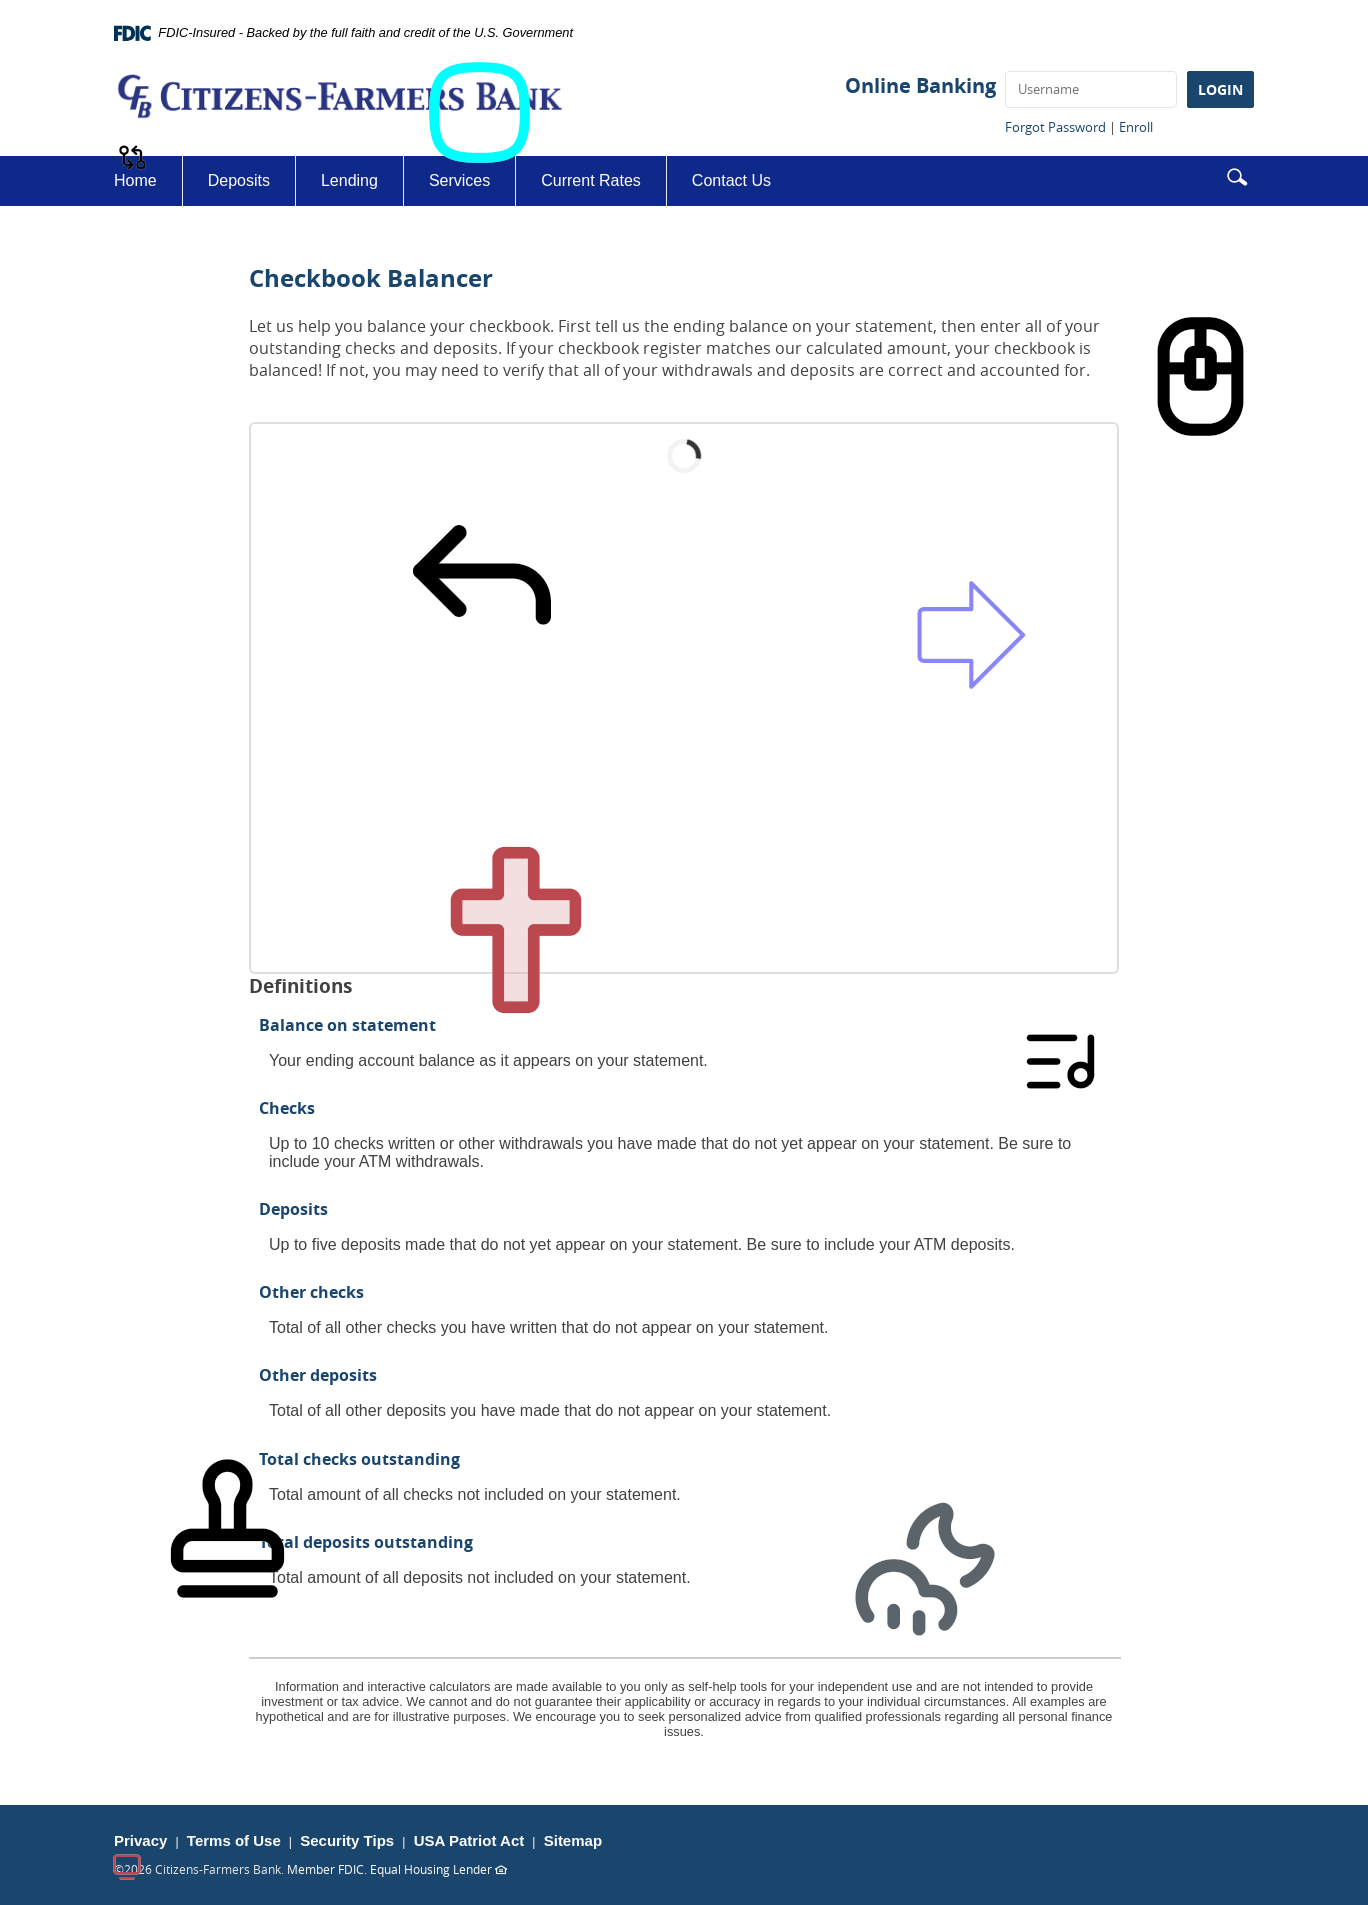 This screenshot has height=1905, width=1368. Describe the element at coordinates (516, 930) in the screenshot. I see `indicates a religious or faith-based feature` at that location.